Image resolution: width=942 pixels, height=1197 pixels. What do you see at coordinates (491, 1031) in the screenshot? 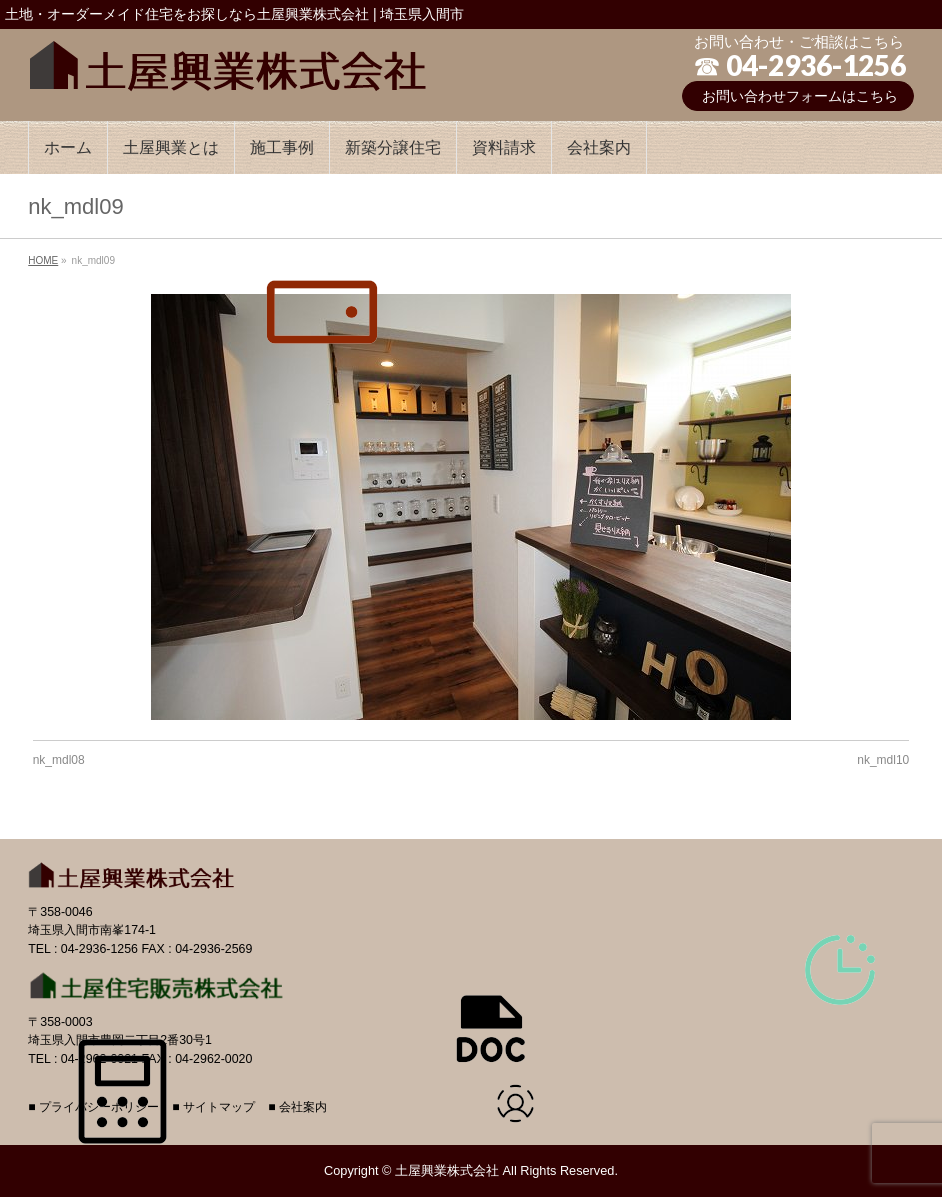
I see `open a document file` at bounding box center [491, 1031].